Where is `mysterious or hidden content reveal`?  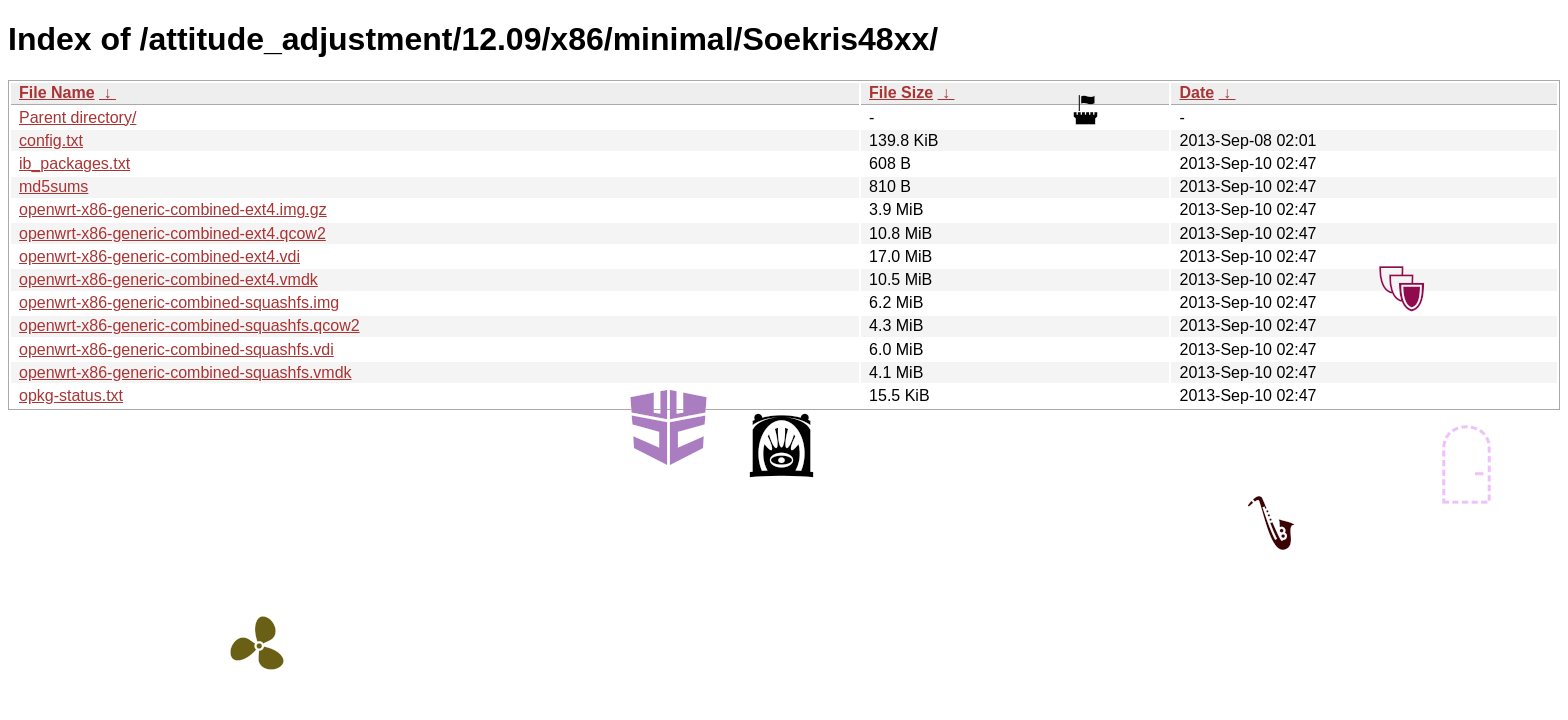 mysterious or hidden content reveal is located at coordinates (781, 445).